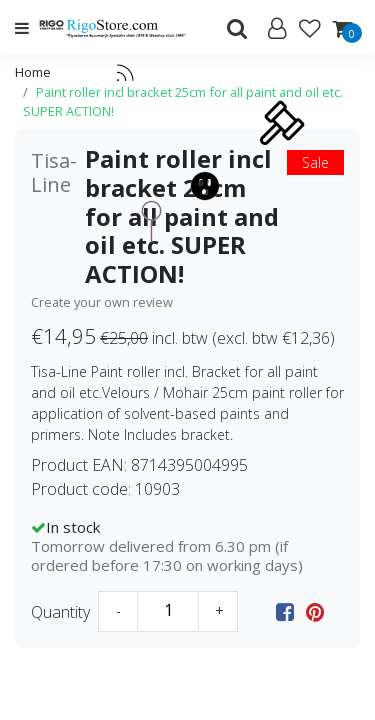 The height and width of the screenshot is (720, 375). Describe the element at coordinates (205, 186) in the screenshot. I see `indicates an electrical outlet or power socket` at that location.